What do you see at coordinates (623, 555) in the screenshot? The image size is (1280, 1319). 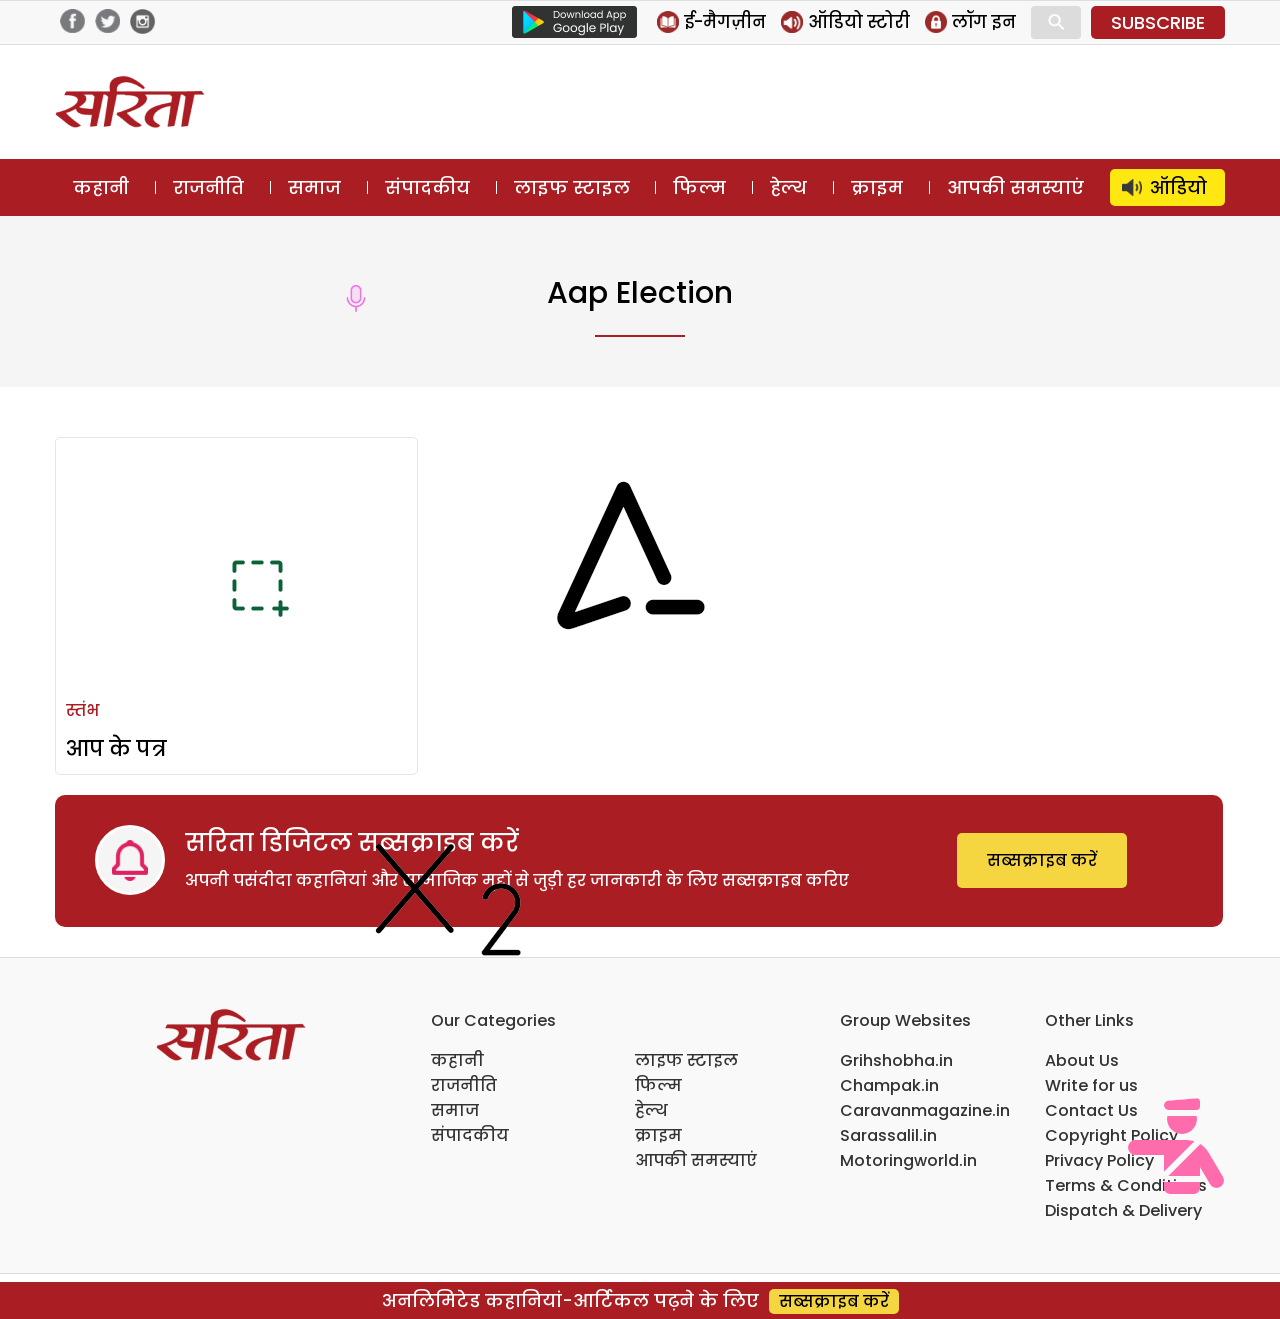 I see `remove a navigation waypoint` at bounding box center [623, 555].